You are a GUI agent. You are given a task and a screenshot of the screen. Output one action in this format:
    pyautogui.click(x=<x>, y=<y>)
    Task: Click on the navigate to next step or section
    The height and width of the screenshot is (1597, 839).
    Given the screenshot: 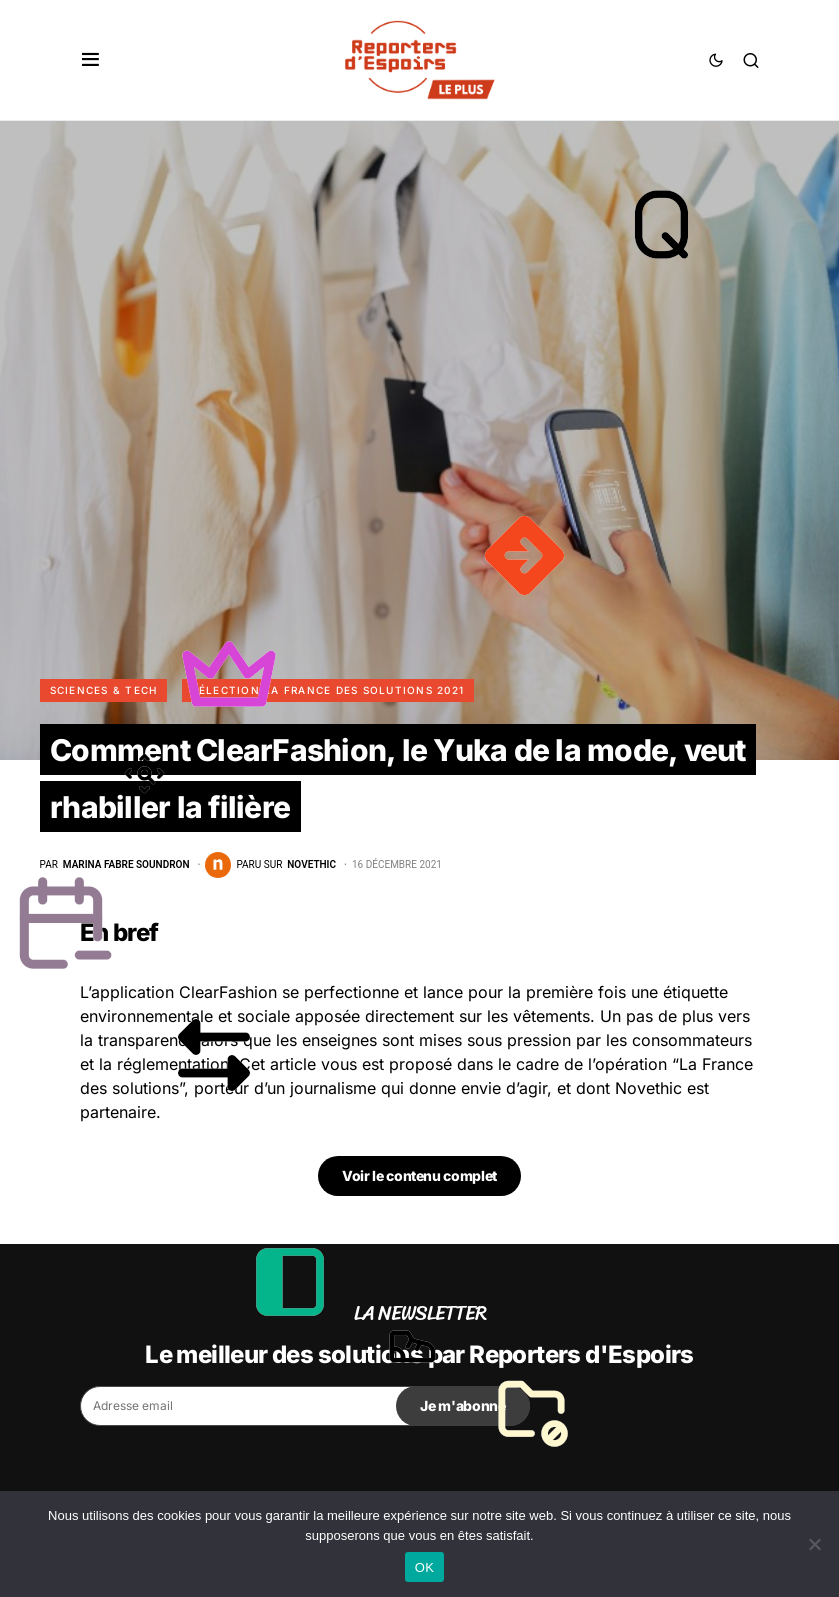 What is the action you would take?
    pyautogui.click(x=524, y=555)
    